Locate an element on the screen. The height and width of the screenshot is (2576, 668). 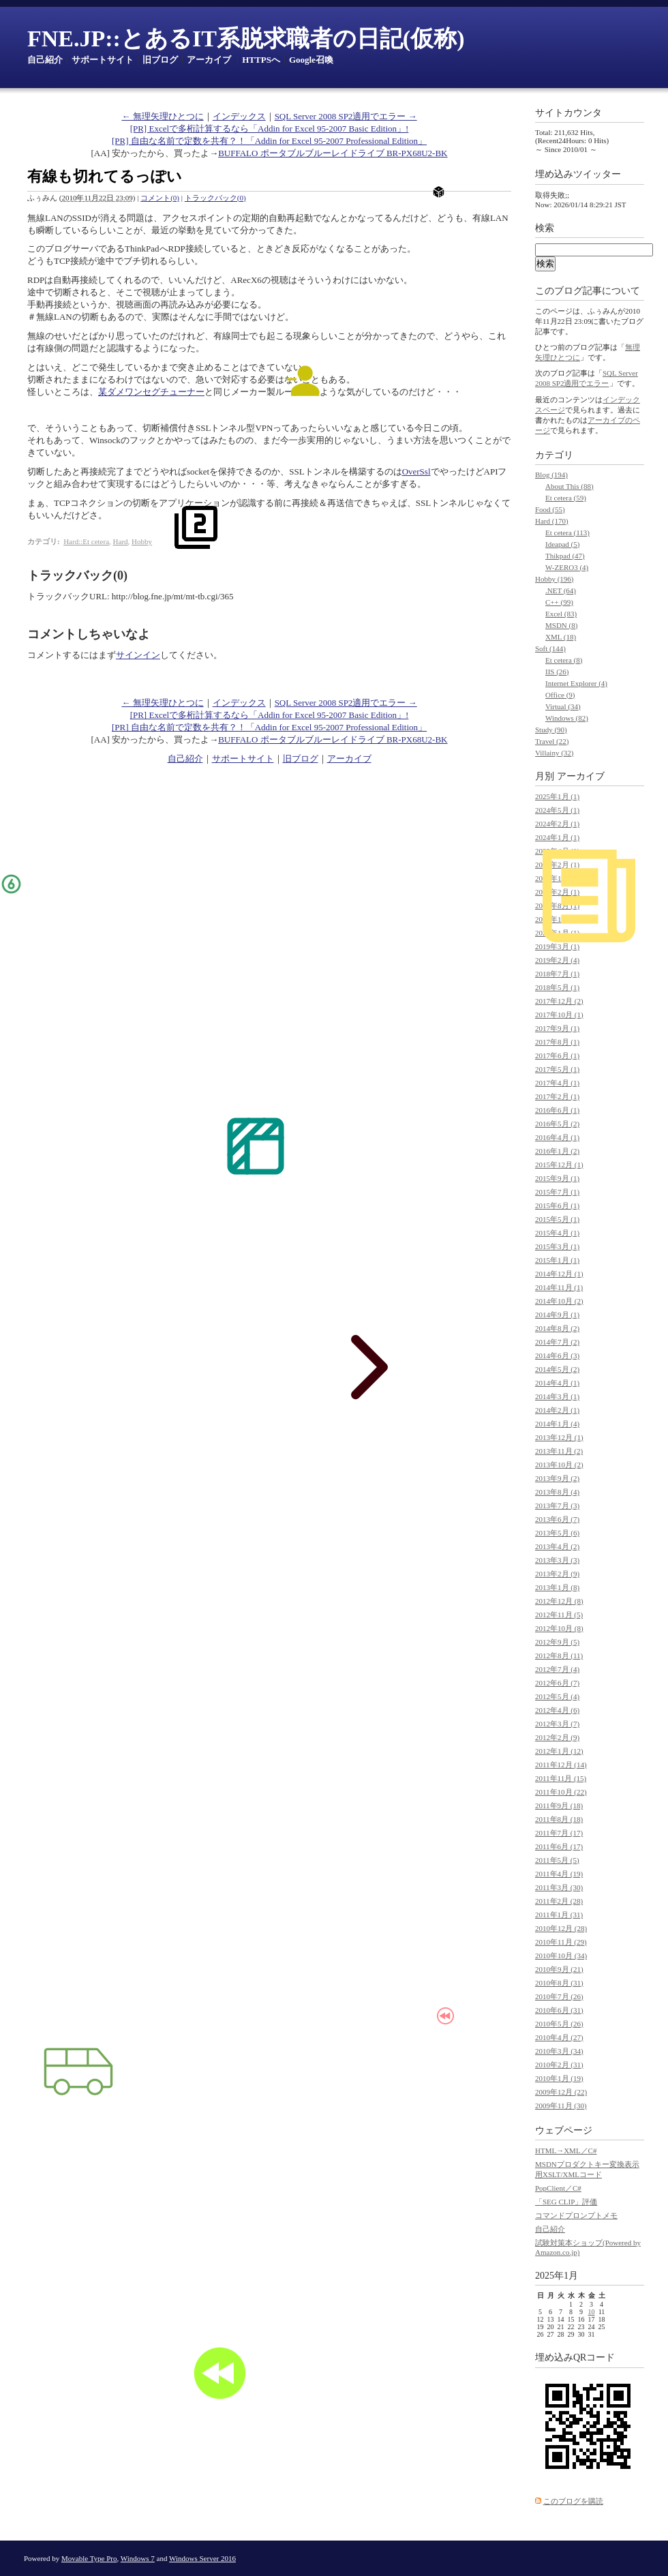
navigate to the next item or screen is located at coordinates (369, 1367).